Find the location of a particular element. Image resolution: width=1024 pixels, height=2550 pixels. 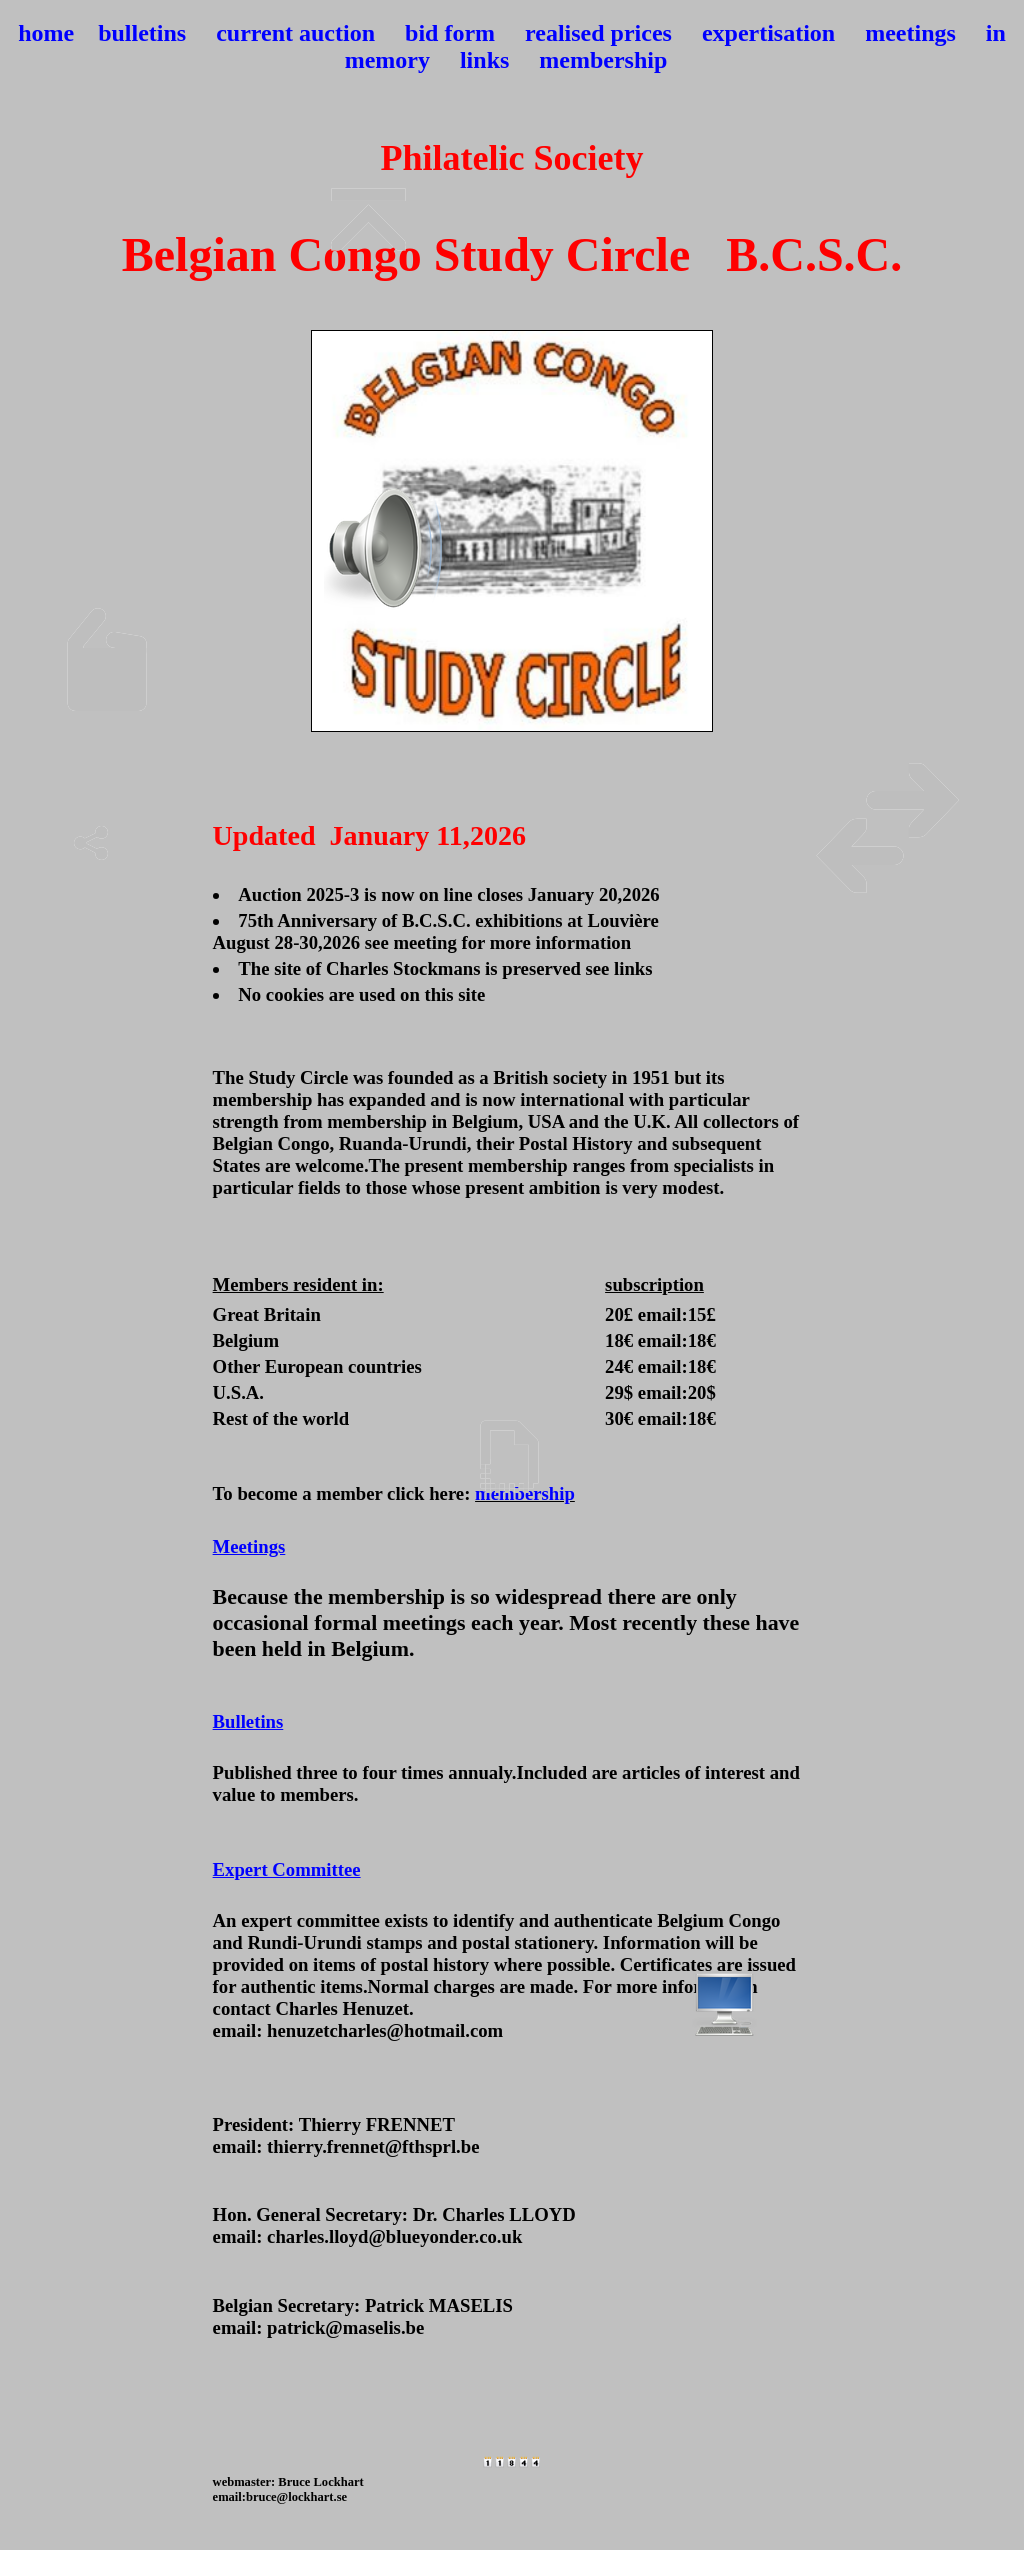

access sharing preferences and settings is located at coordinates (91, 843).